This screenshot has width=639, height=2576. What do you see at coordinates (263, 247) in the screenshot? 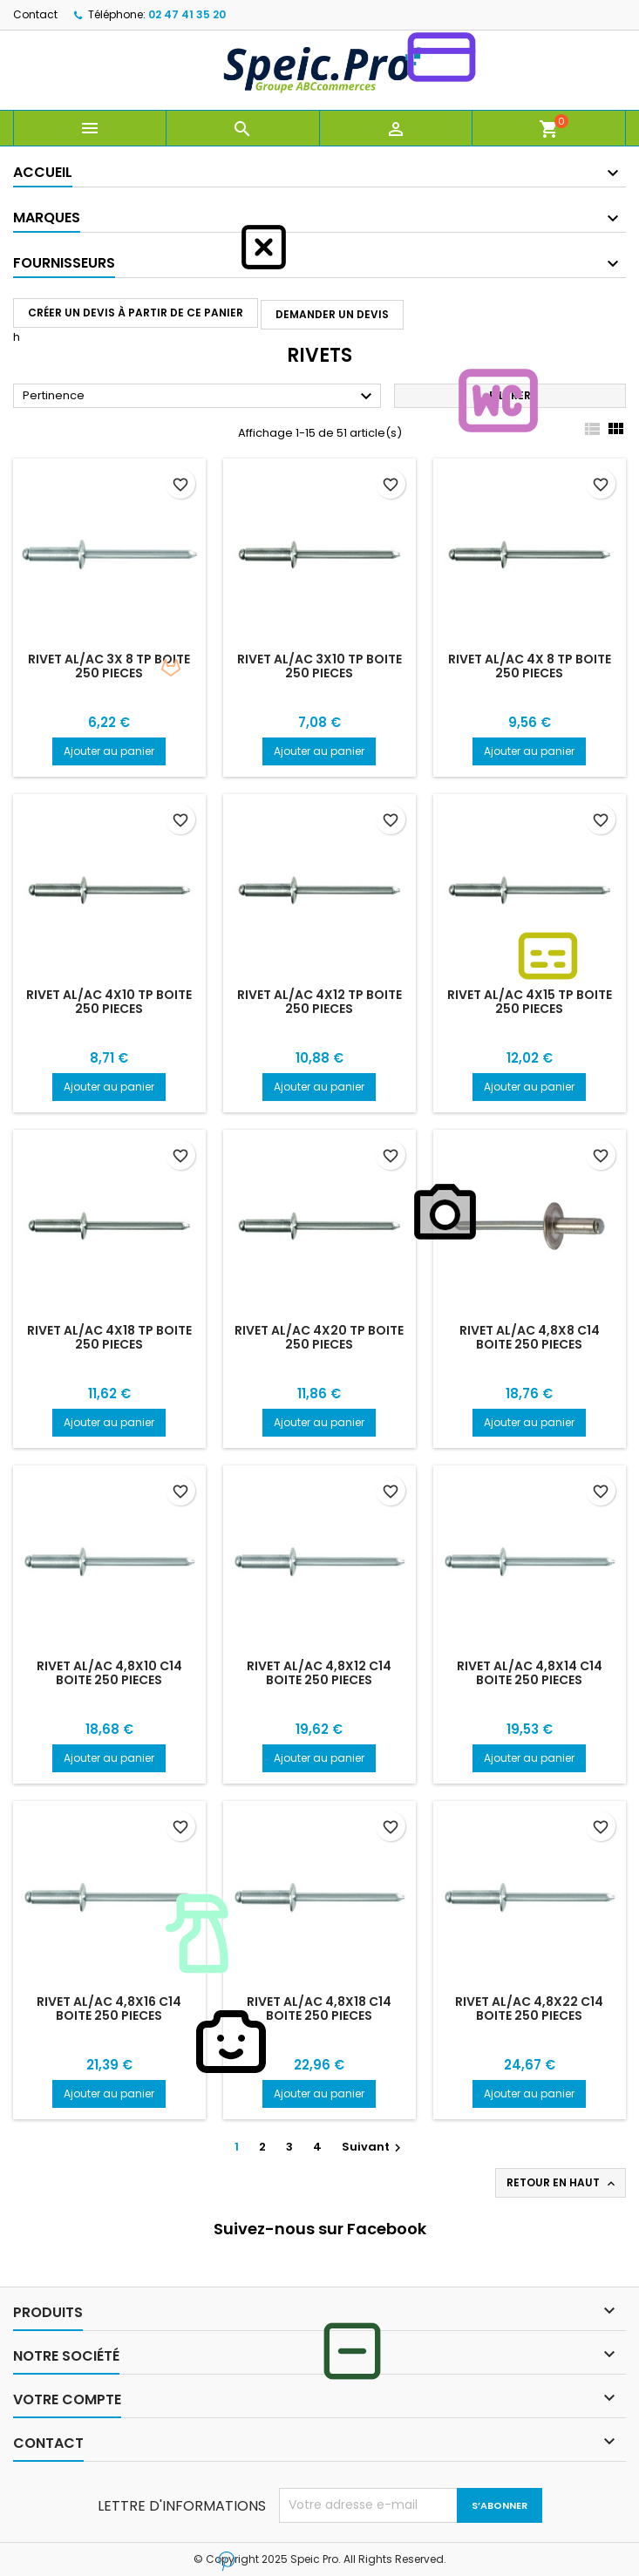
I see `close or dismiss a dialog box` at bounding box center [263, 247].